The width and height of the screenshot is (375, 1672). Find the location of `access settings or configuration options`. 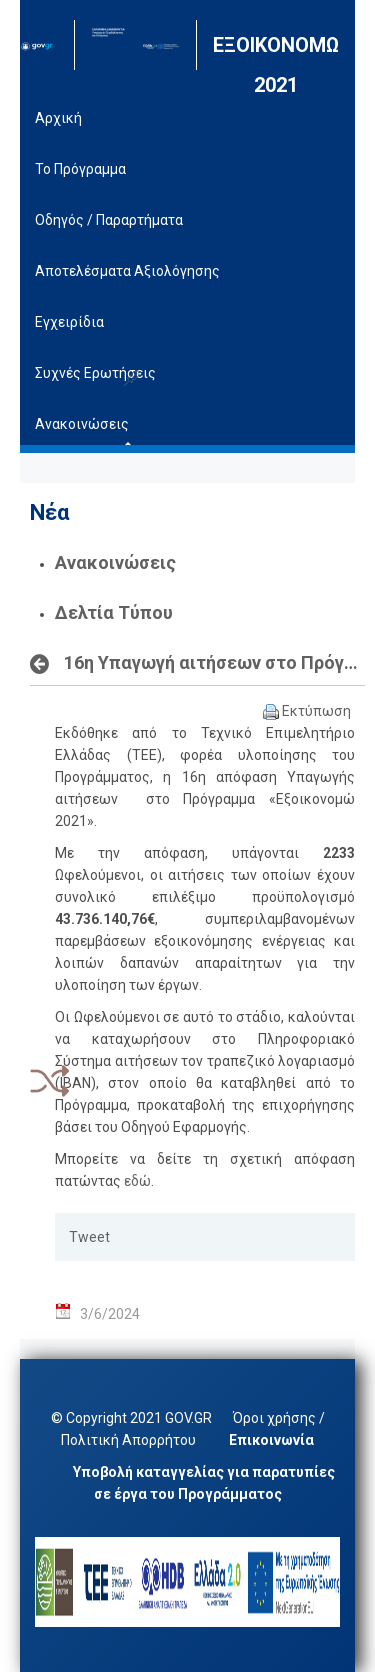

access settings or configuration options is located at coordinates (131, 378).